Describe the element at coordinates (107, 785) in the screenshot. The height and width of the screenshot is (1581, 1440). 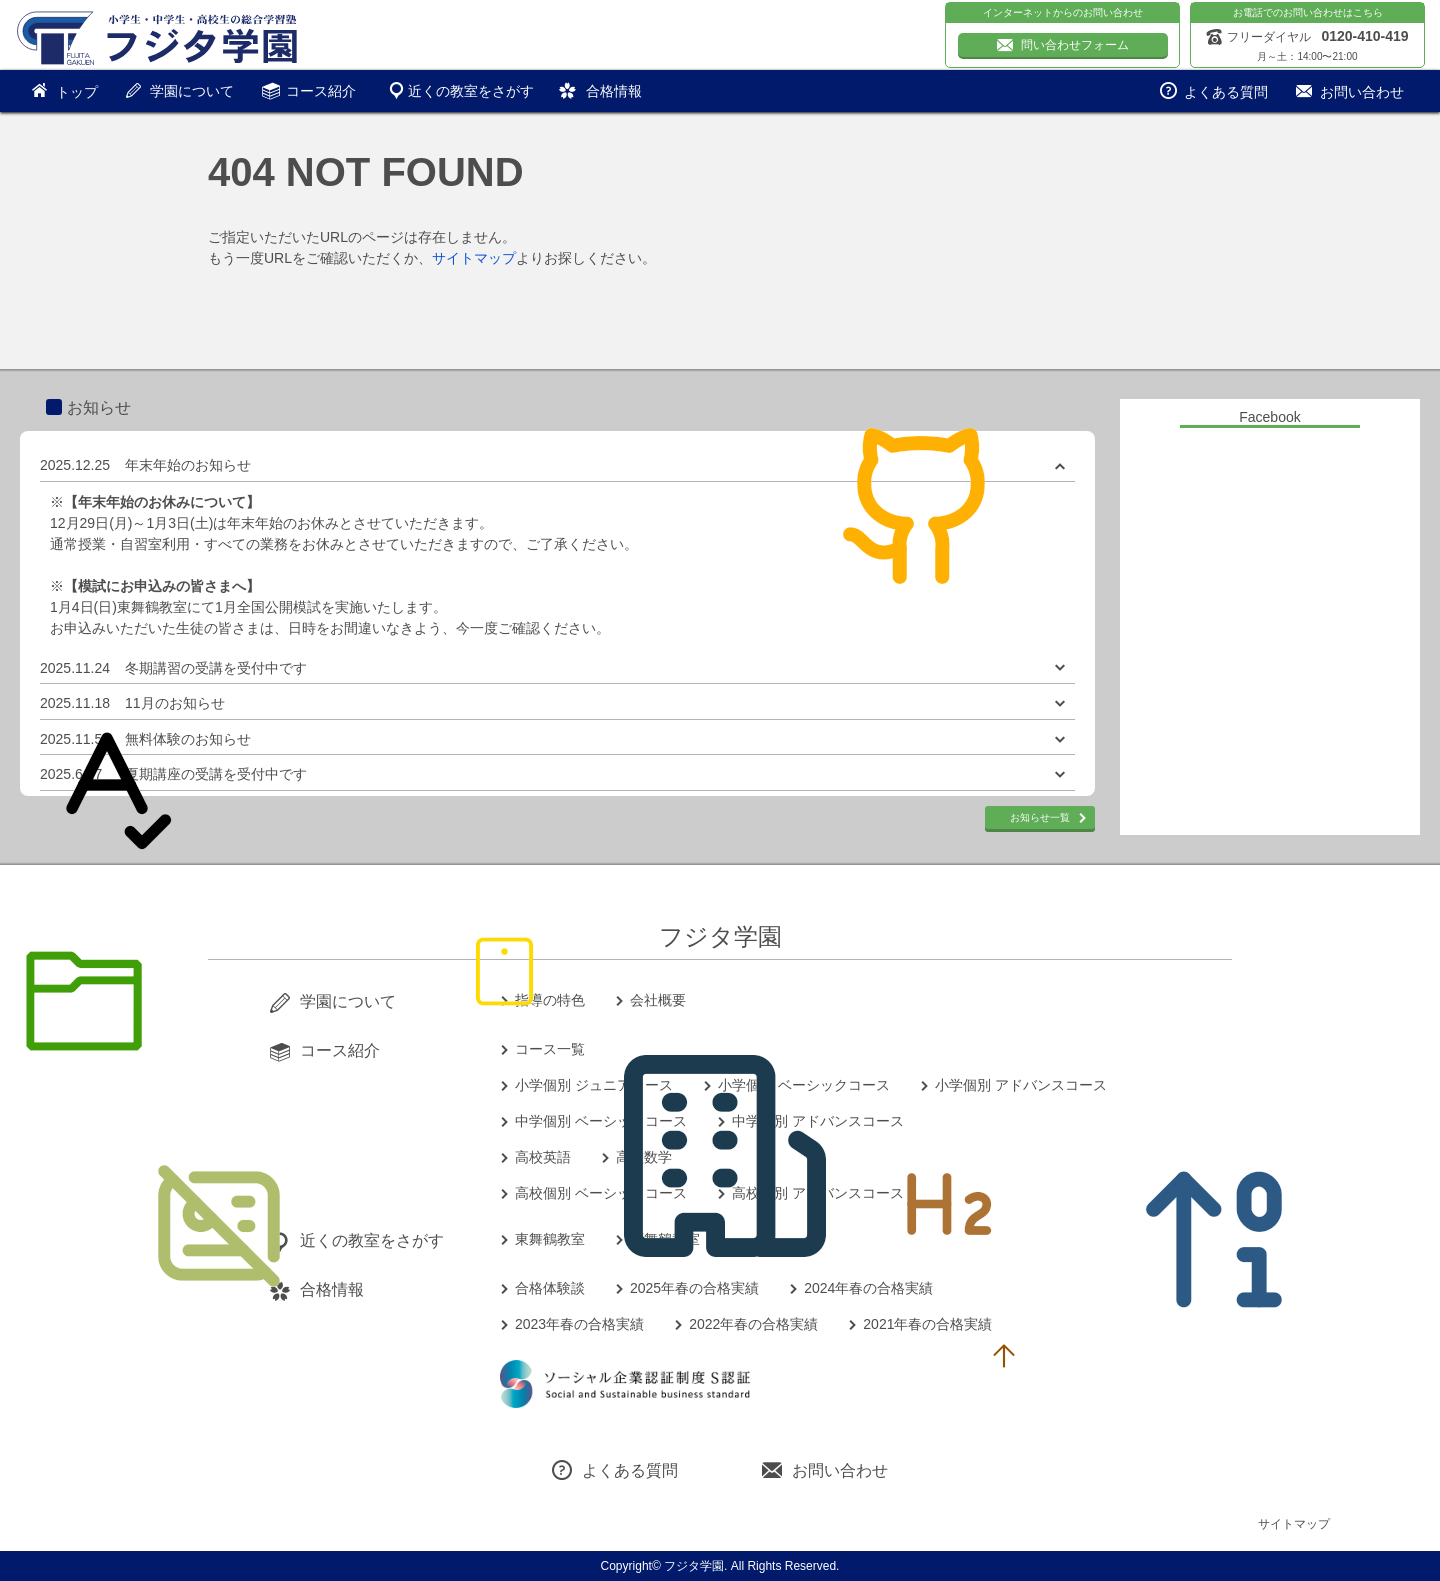
I see `check spelling and grammar` at that location.